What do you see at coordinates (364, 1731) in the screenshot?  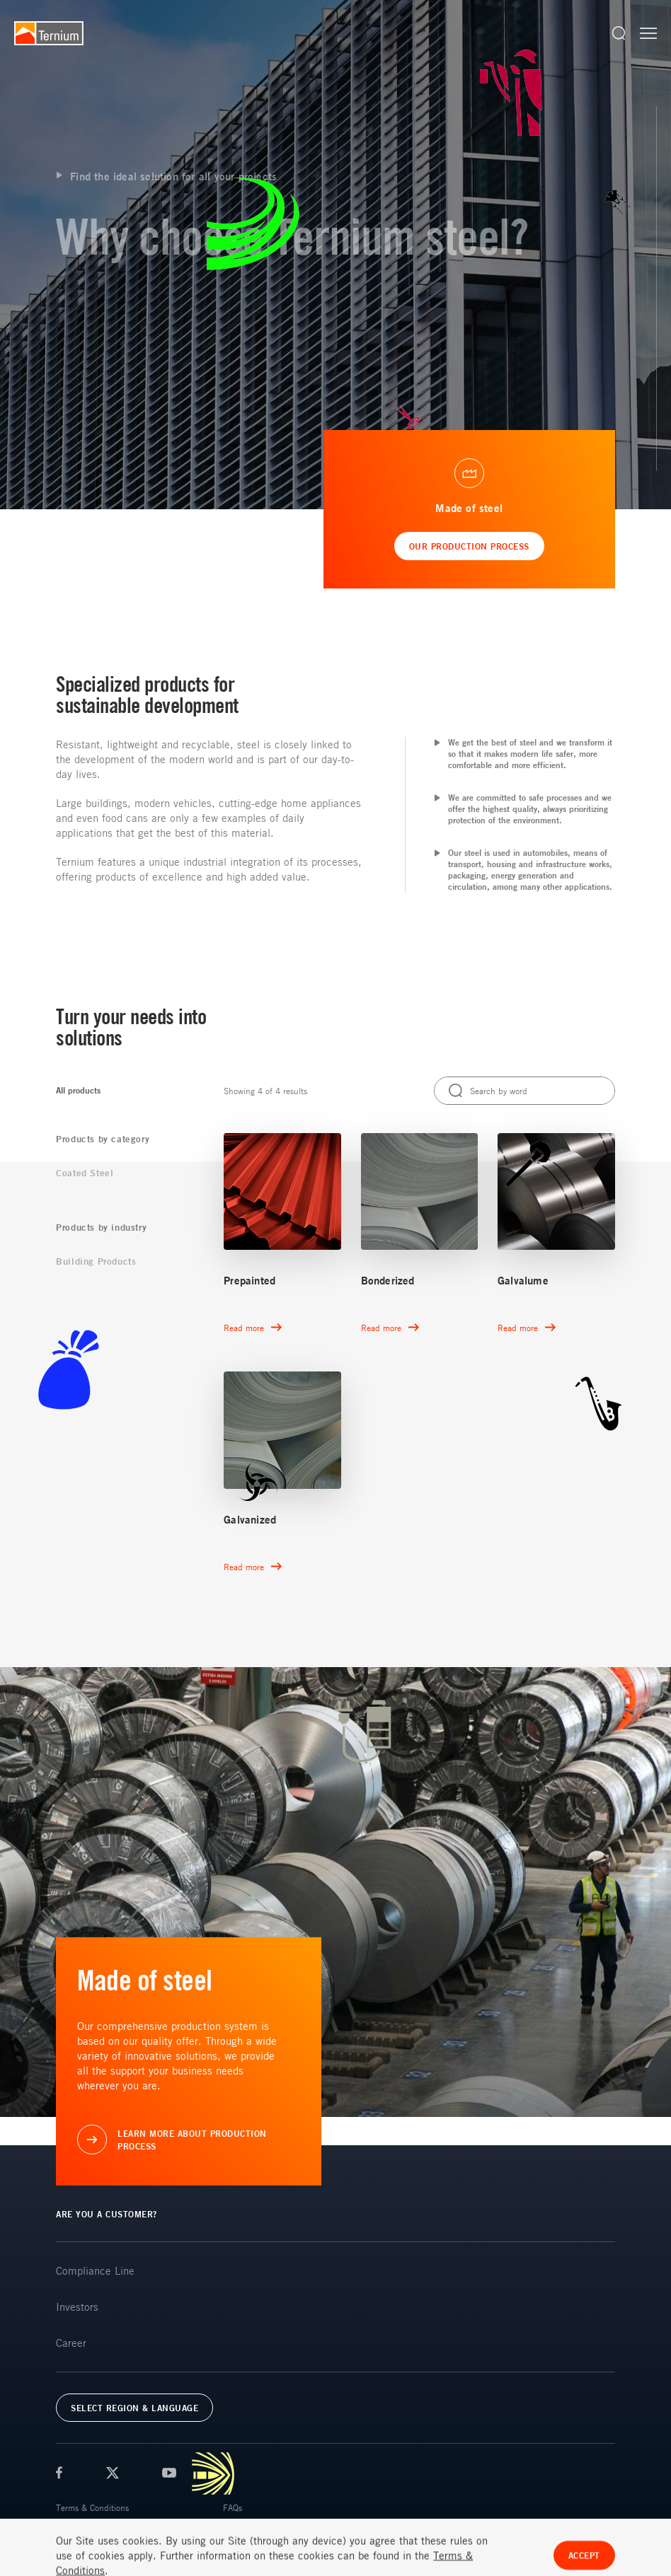 I see `device is currently charging` at bounding box center [364, 1731].